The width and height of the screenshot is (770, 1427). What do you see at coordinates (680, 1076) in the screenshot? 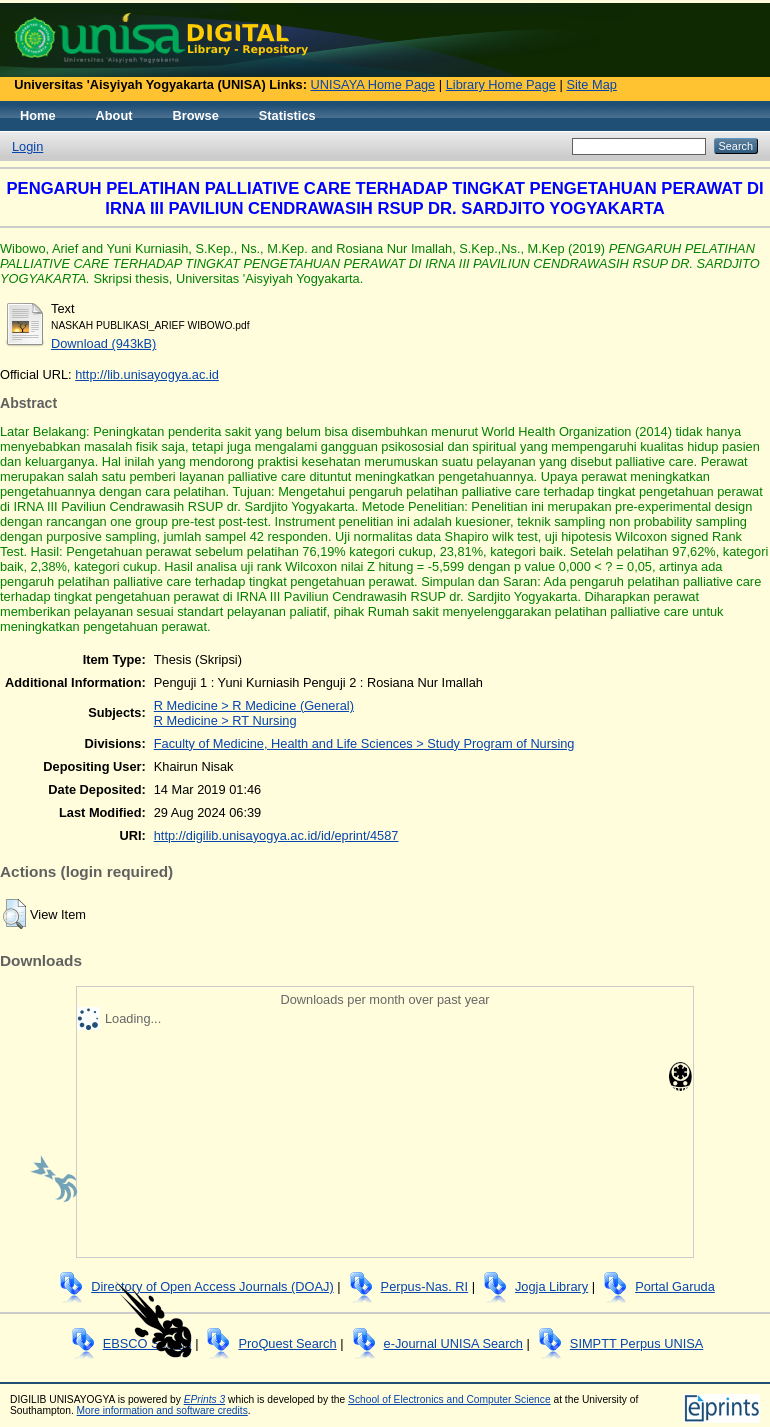
I see `indicates a freeze or stun status effect in gameplay` at bounding box center [680, 1076].